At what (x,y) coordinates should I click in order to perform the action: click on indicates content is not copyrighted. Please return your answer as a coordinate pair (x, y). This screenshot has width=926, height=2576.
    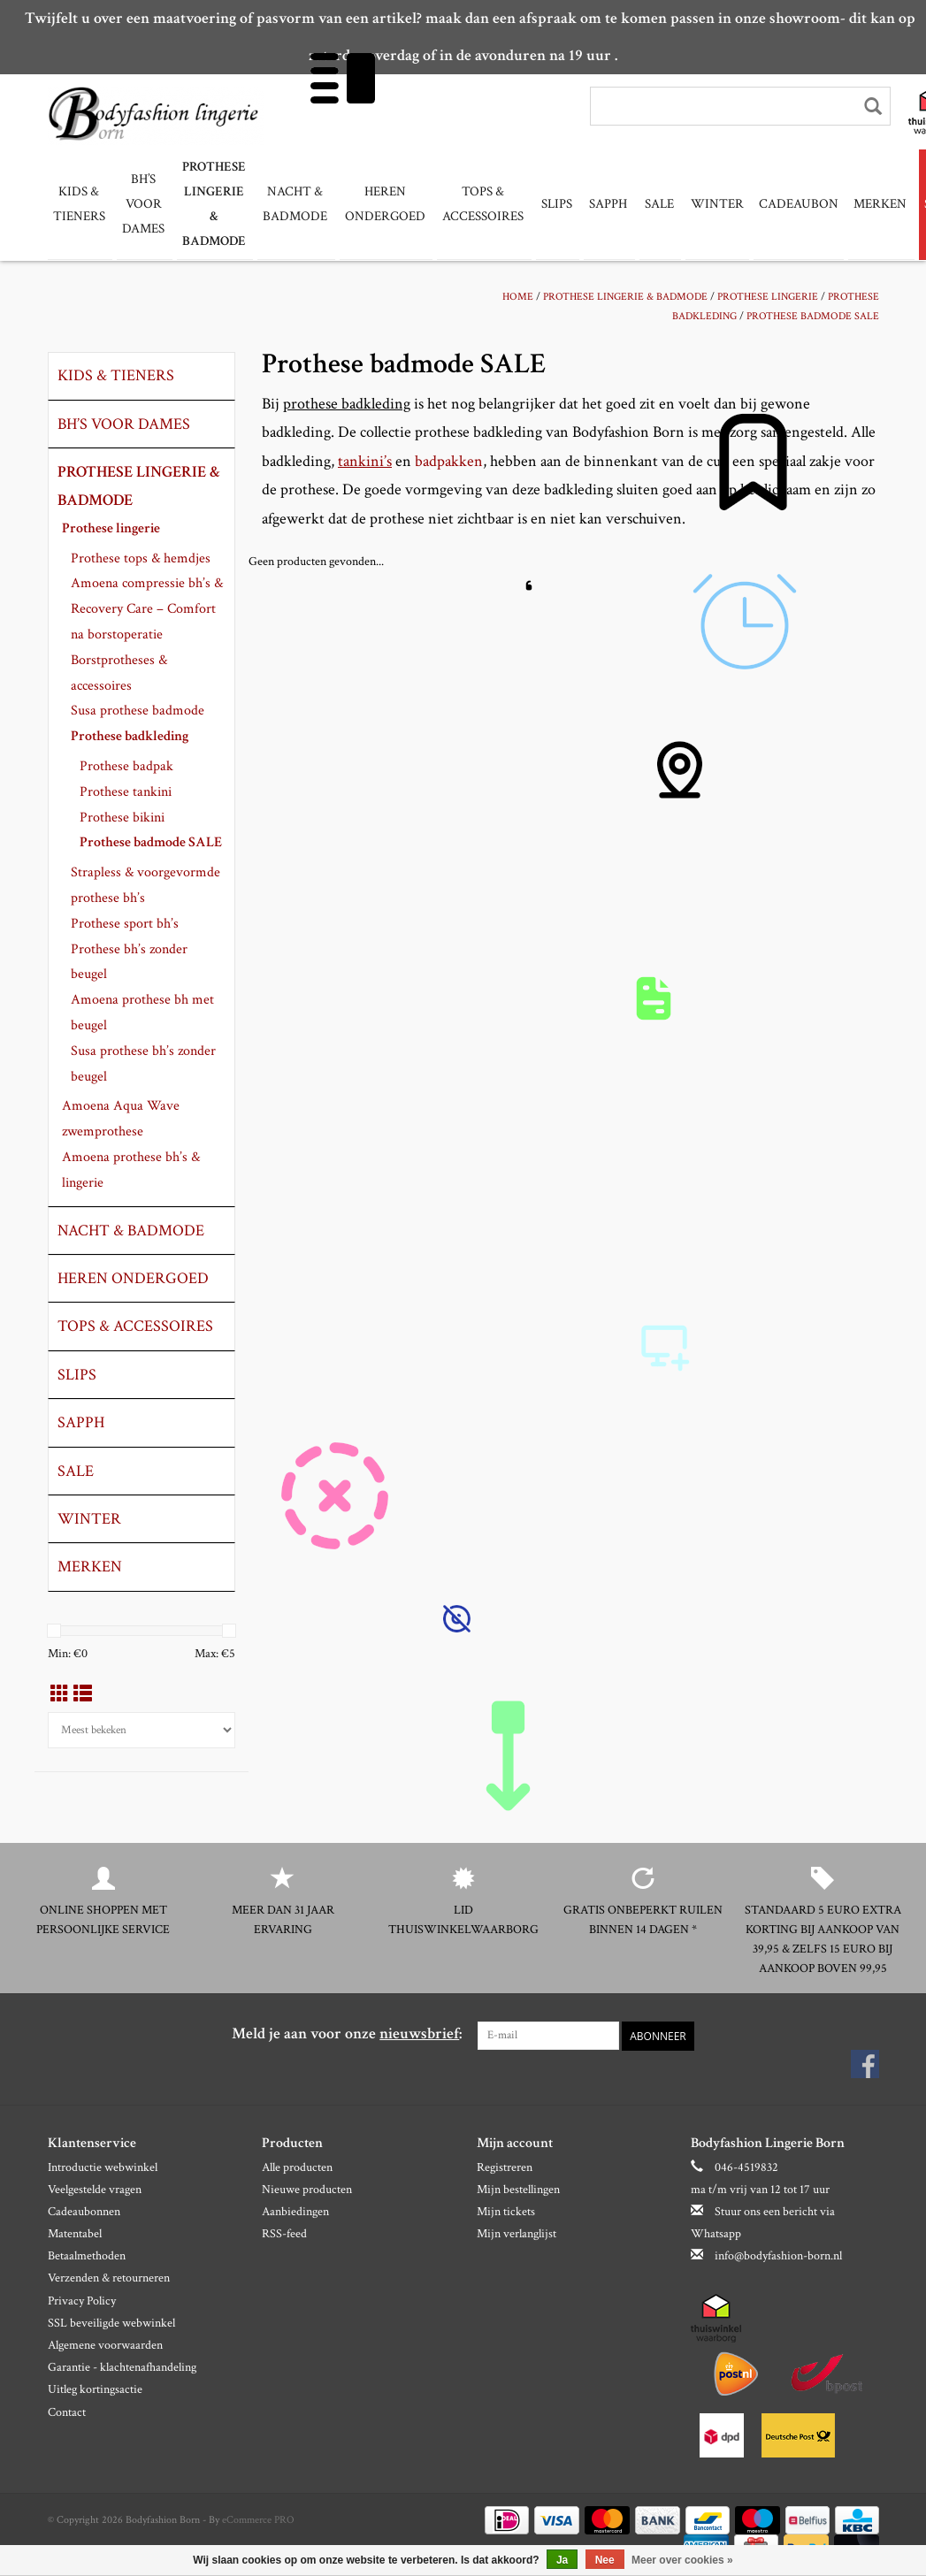
    Looking at the image, I should click on (456, 1618).